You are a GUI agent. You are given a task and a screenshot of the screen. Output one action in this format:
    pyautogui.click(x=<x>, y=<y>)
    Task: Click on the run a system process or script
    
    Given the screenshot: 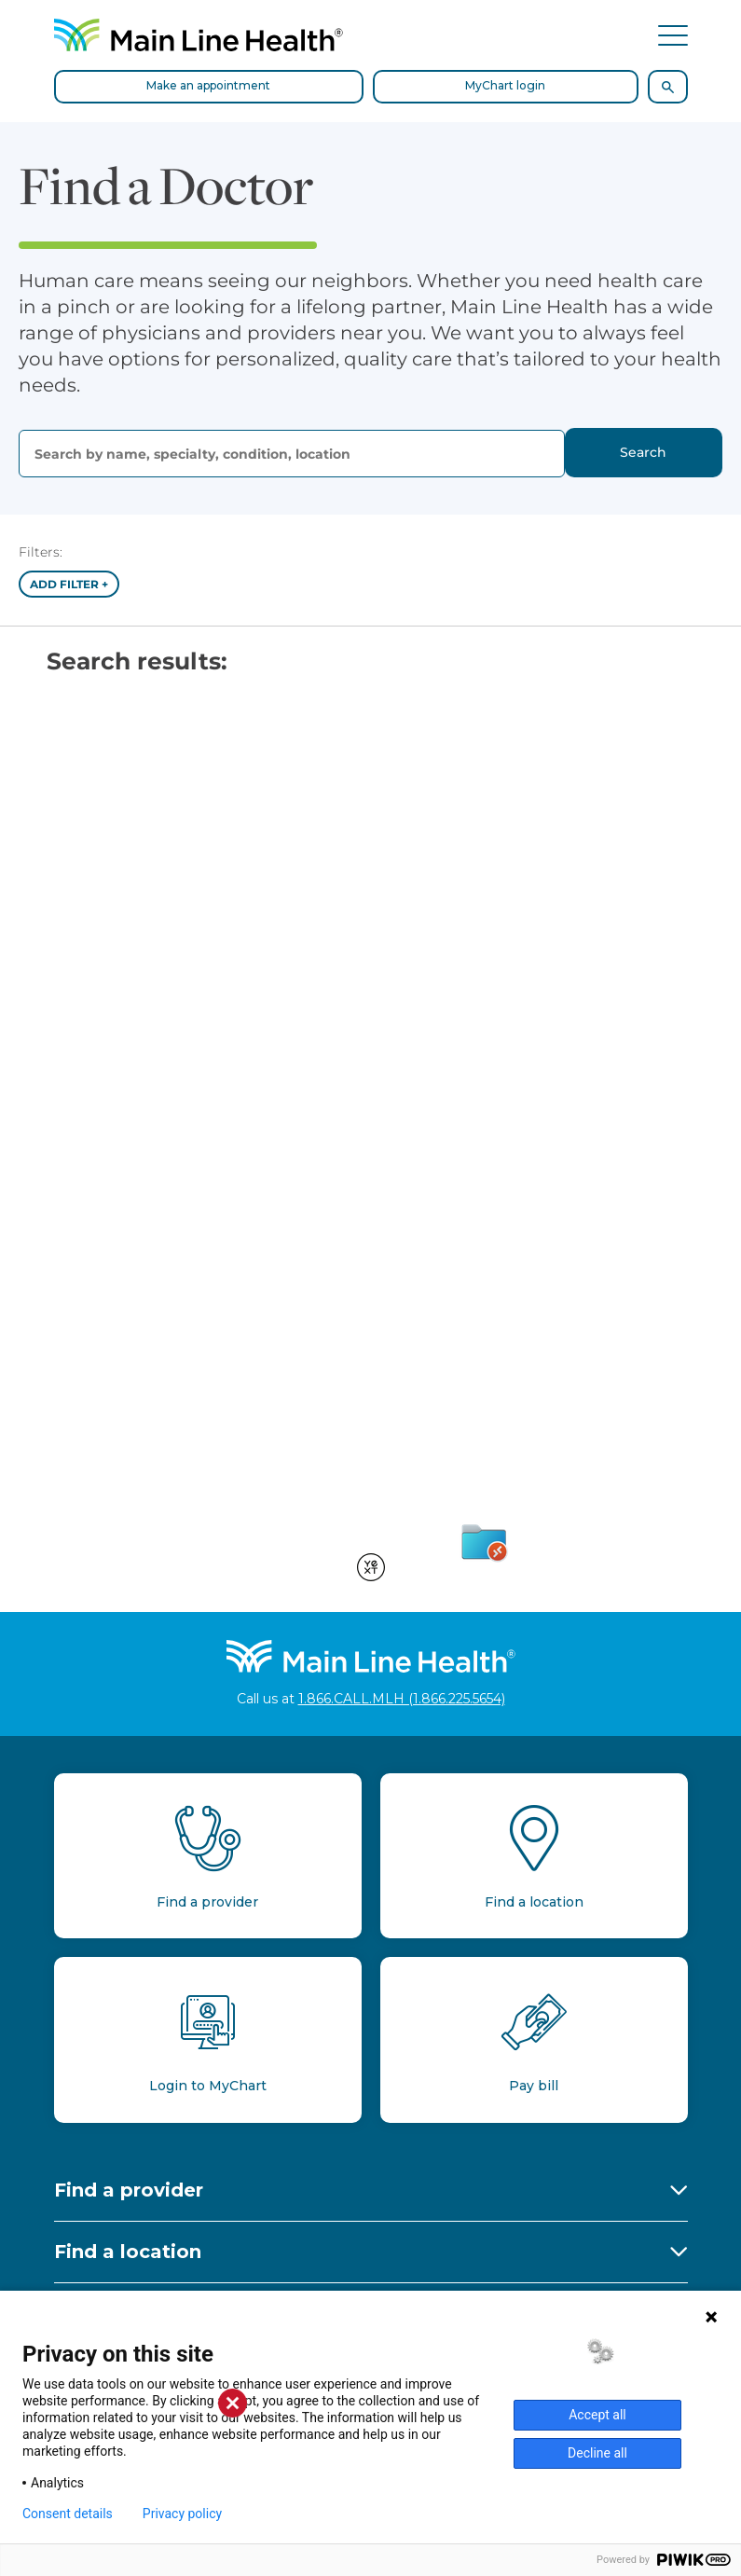 What is the action you would take?
    pyautogui.click(x=600, y=2351)
    